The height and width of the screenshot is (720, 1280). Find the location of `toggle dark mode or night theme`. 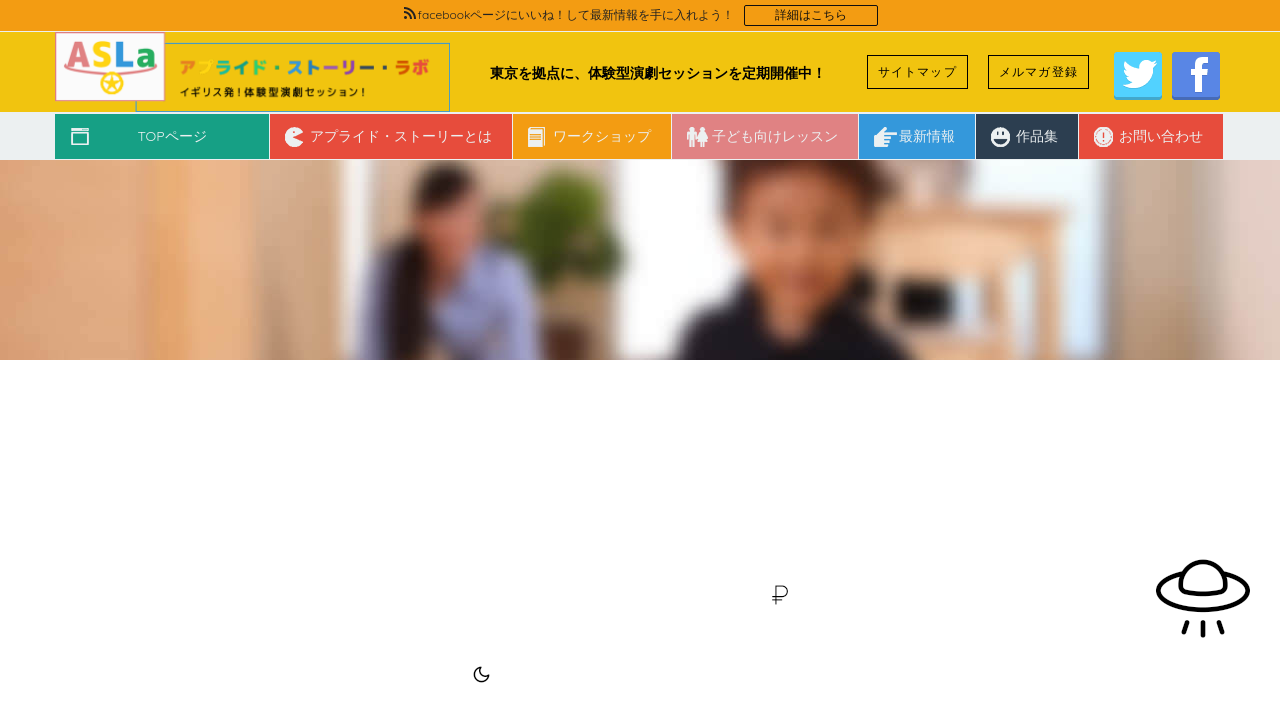

toggle dark mode or night theme is located at coordinates (481, 674).